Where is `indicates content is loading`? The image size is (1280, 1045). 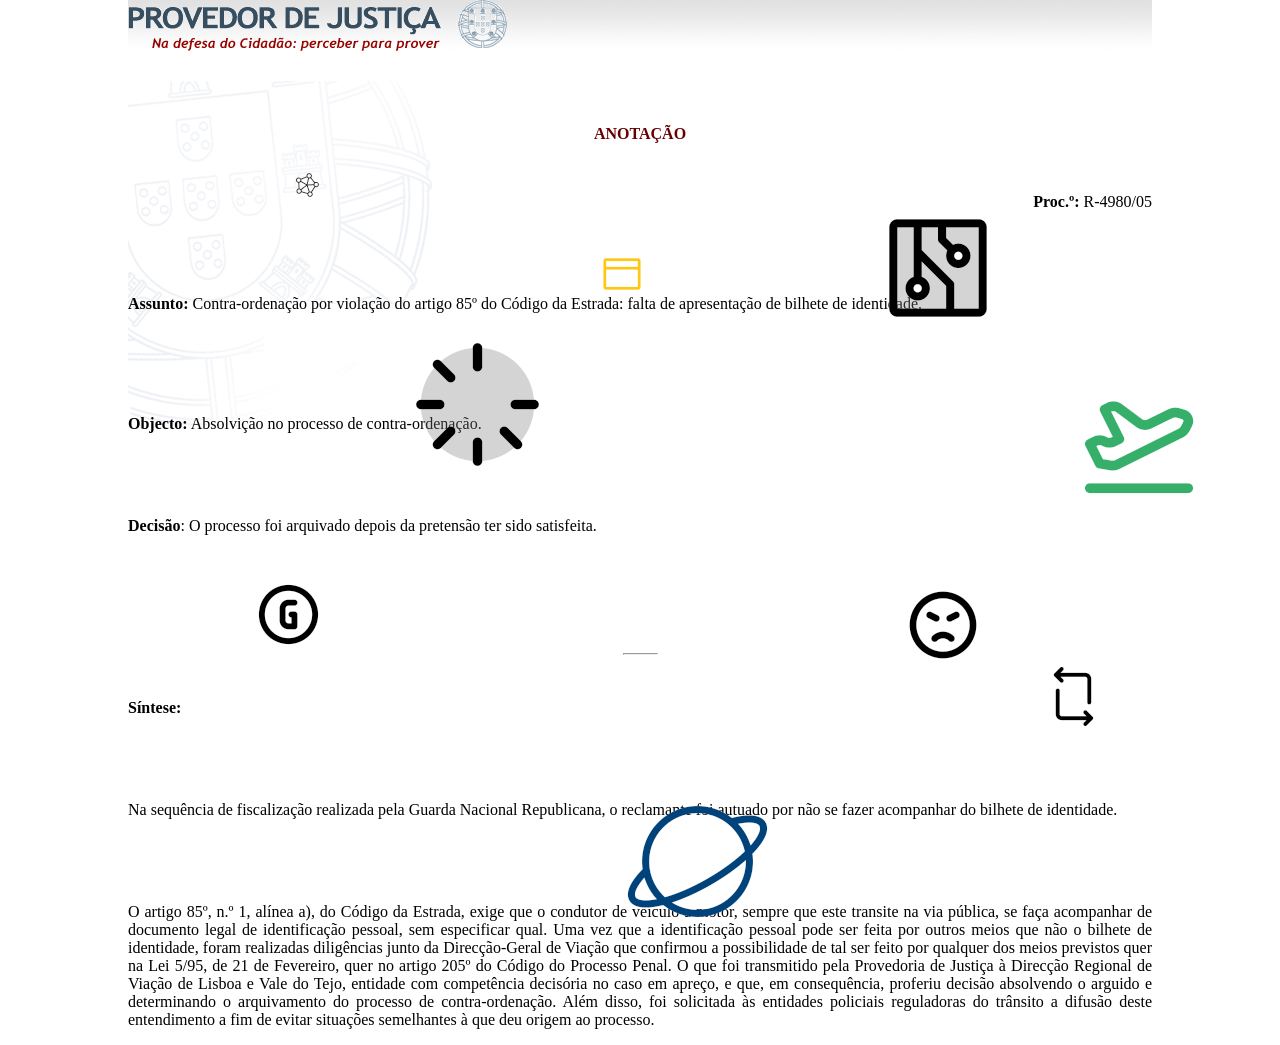
indicates content is loading is located at coordinates (477, 404).